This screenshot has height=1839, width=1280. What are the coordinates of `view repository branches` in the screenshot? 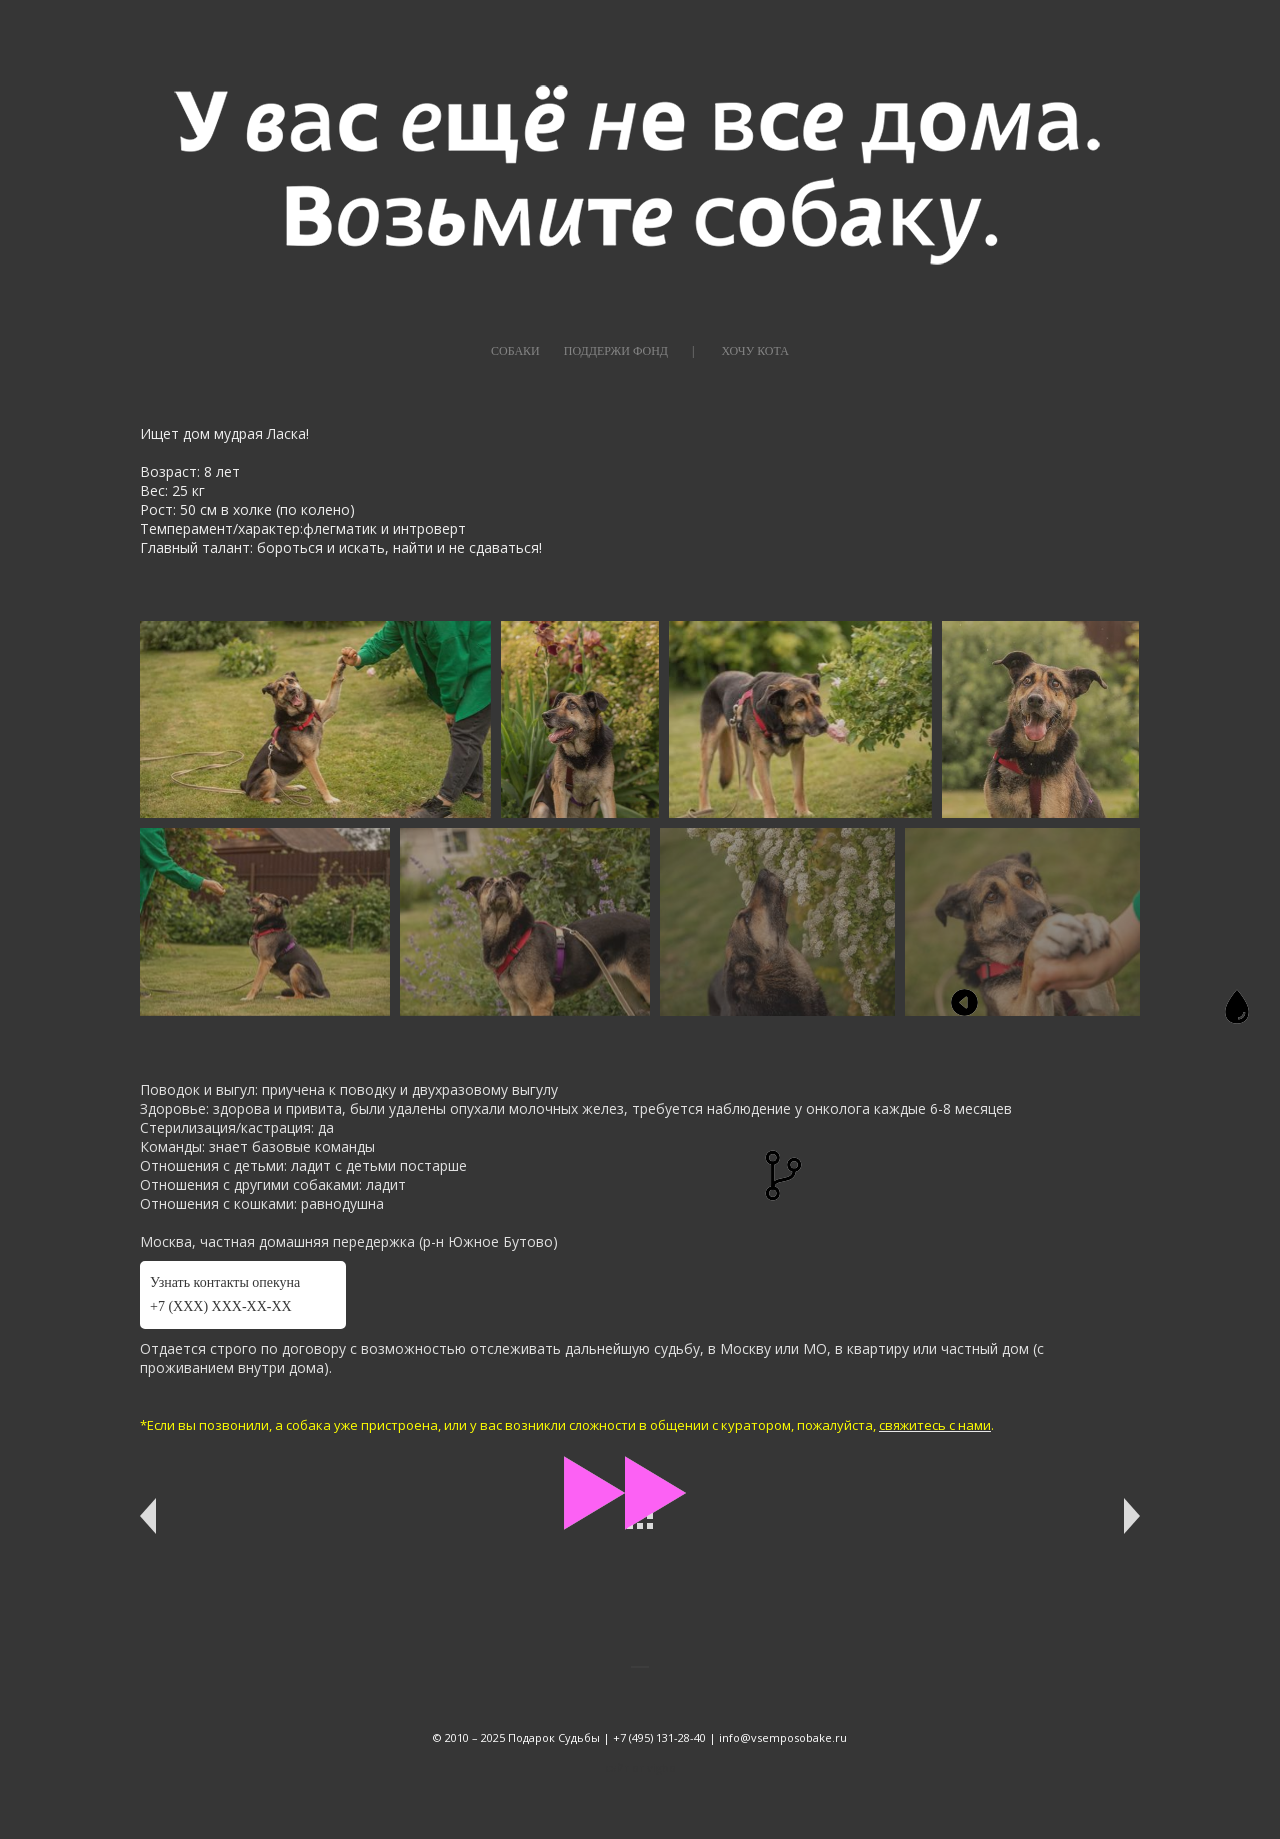 It's located at (783, 1175).